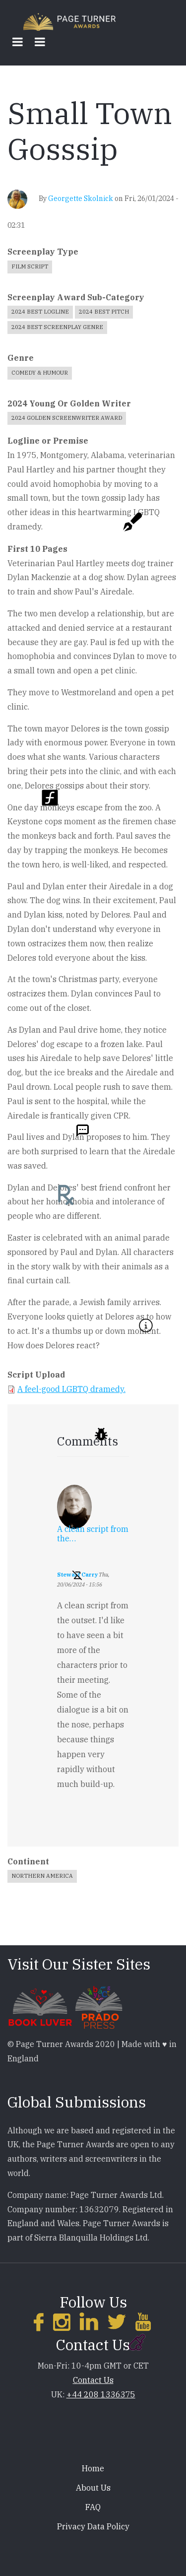 This screenshot has width=186, height=2576. Describe the element at coordinates (132, 522) in the screenshot. I see `compose or write new content` at that location.